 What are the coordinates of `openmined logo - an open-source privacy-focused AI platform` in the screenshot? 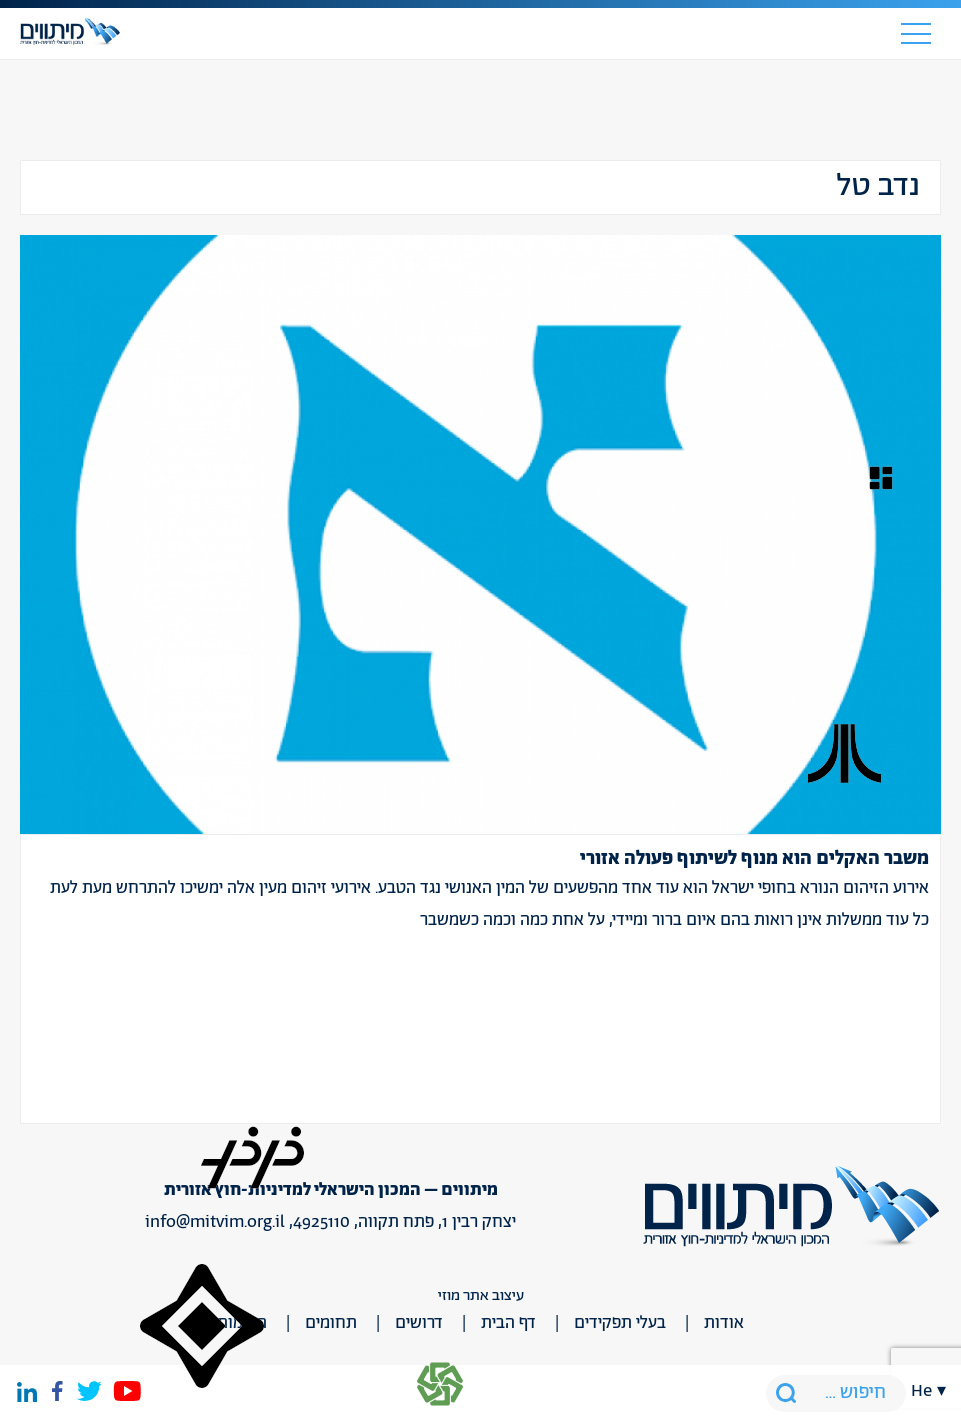 It's located at (202, 1326).